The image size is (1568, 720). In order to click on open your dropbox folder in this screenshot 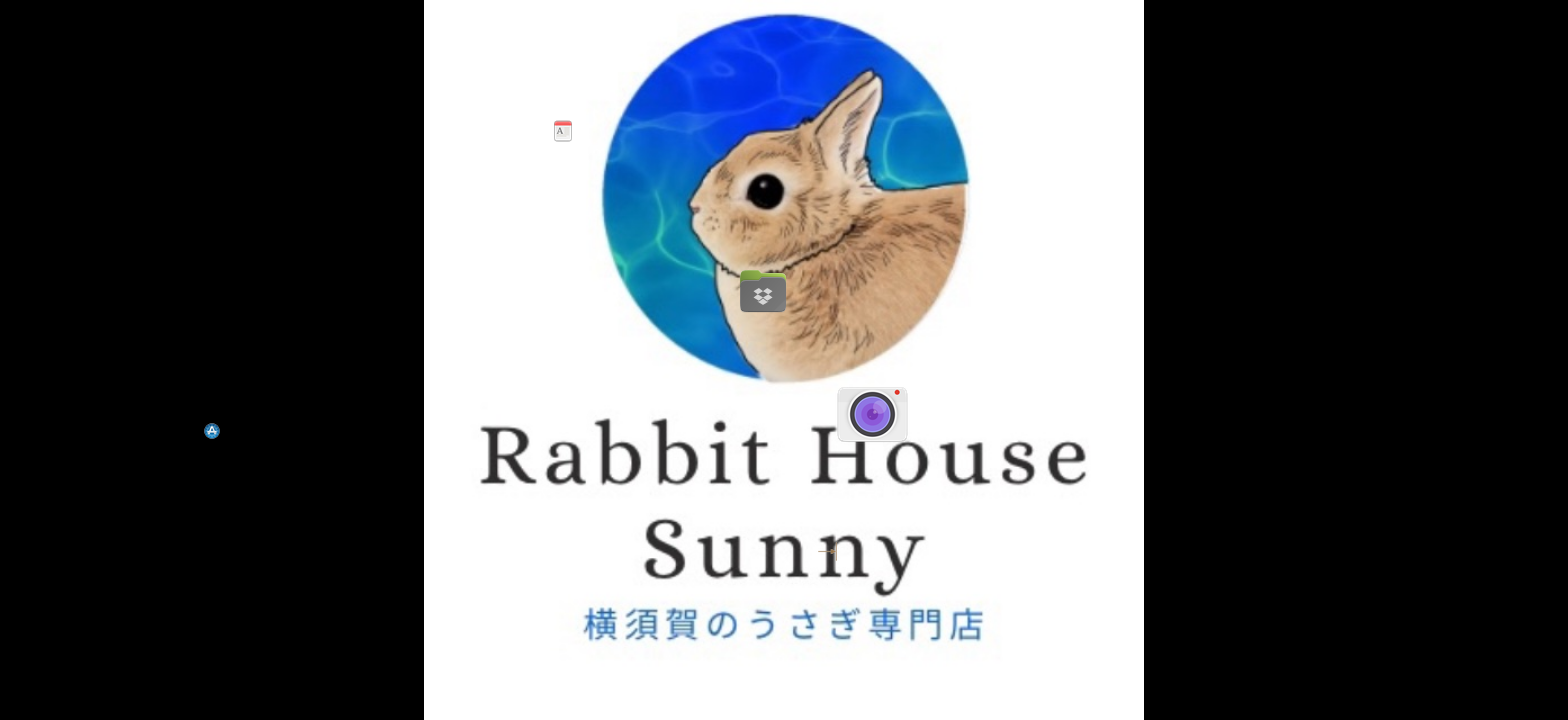, I will do `click(763, 291)`.